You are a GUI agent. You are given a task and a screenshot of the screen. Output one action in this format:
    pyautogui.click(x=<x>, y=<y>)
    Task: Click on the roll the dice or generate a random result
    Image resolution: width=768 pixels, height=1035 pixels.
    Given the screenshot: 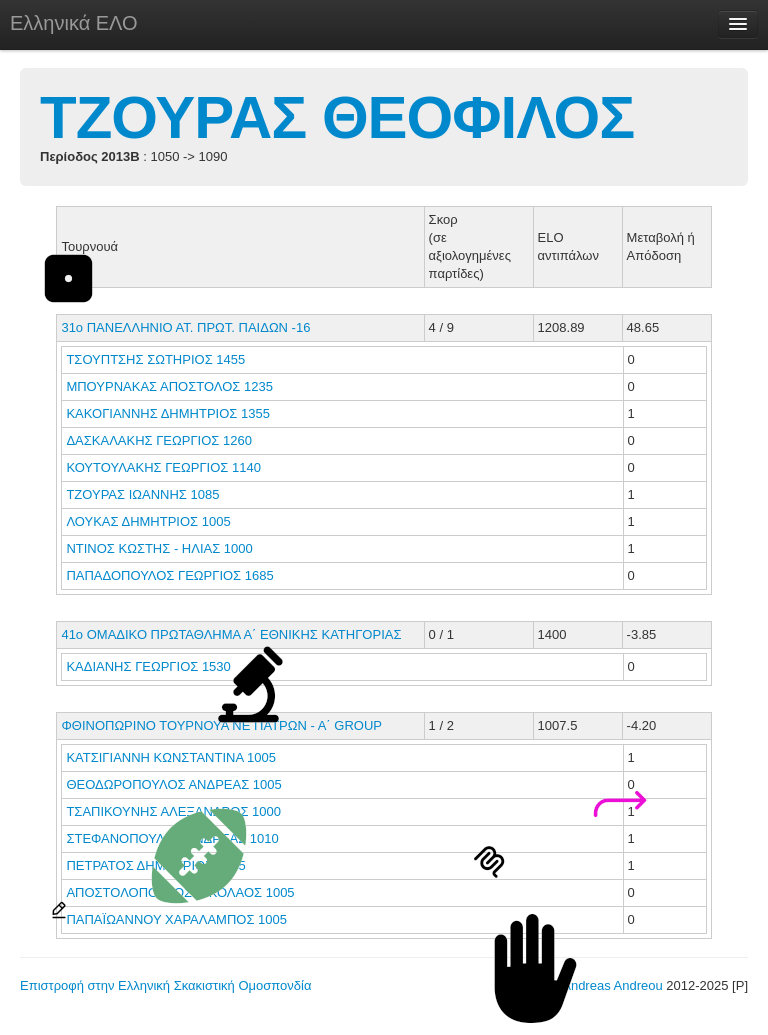 What is the action you would take?
    pyautogui.click(x=68, y=278)
    